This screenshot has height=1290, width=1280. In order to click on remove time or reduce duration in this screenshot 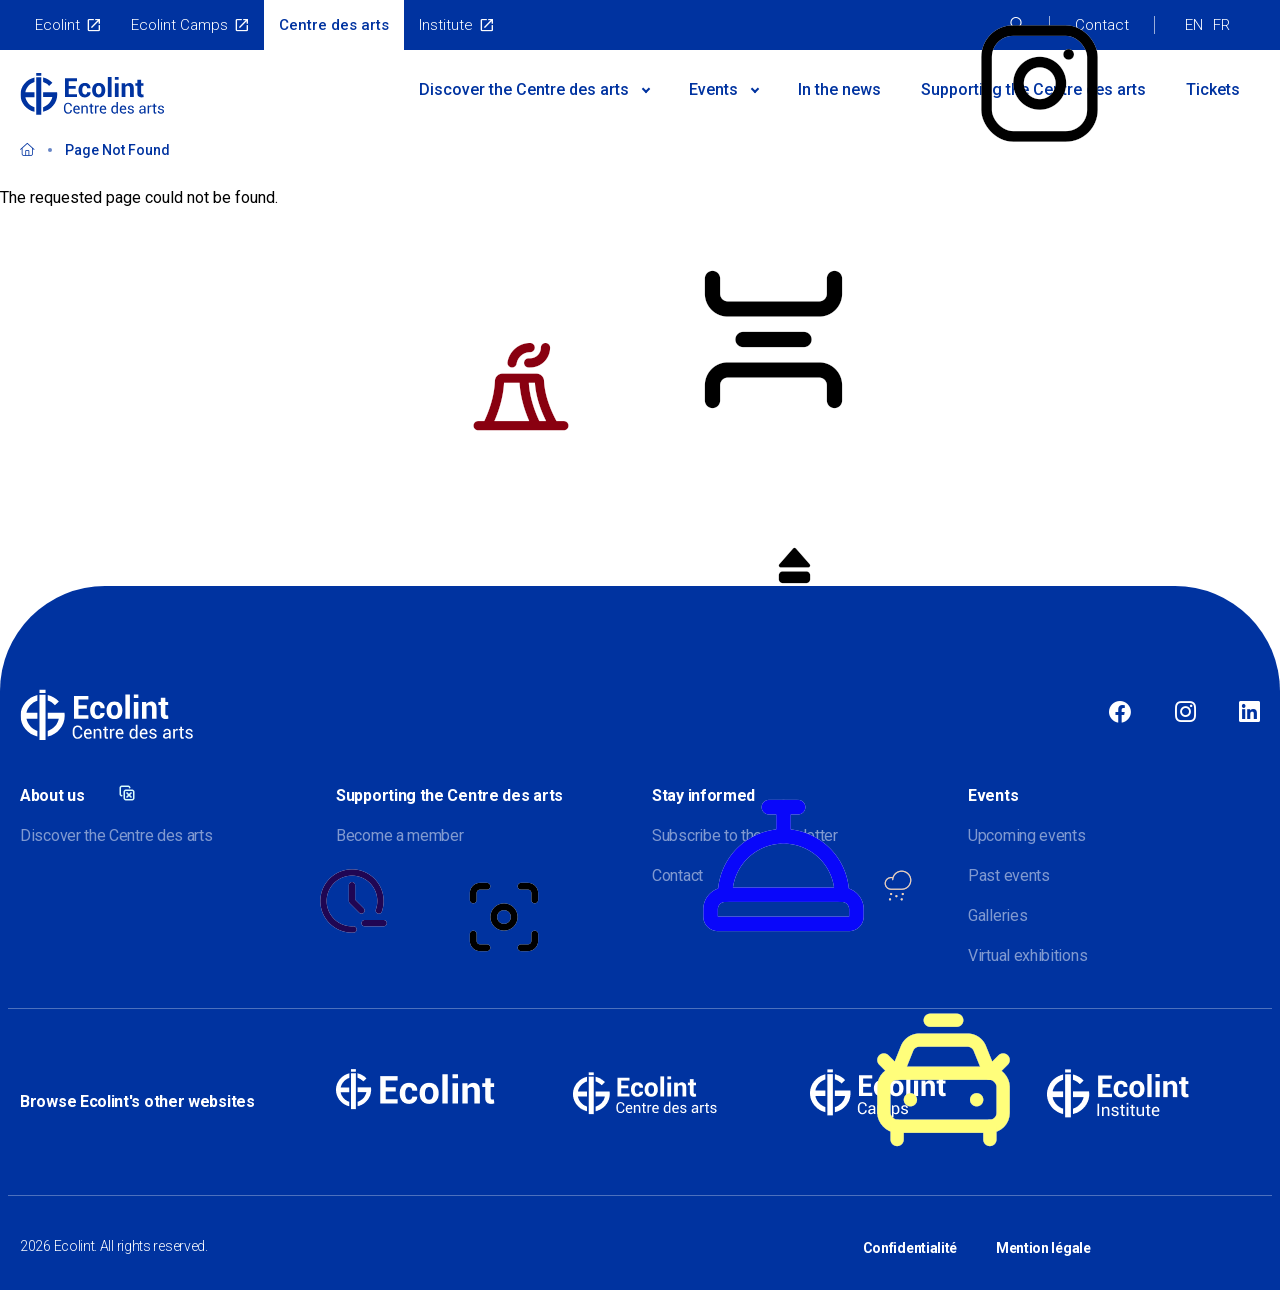, I will do `click(352, 901)`.